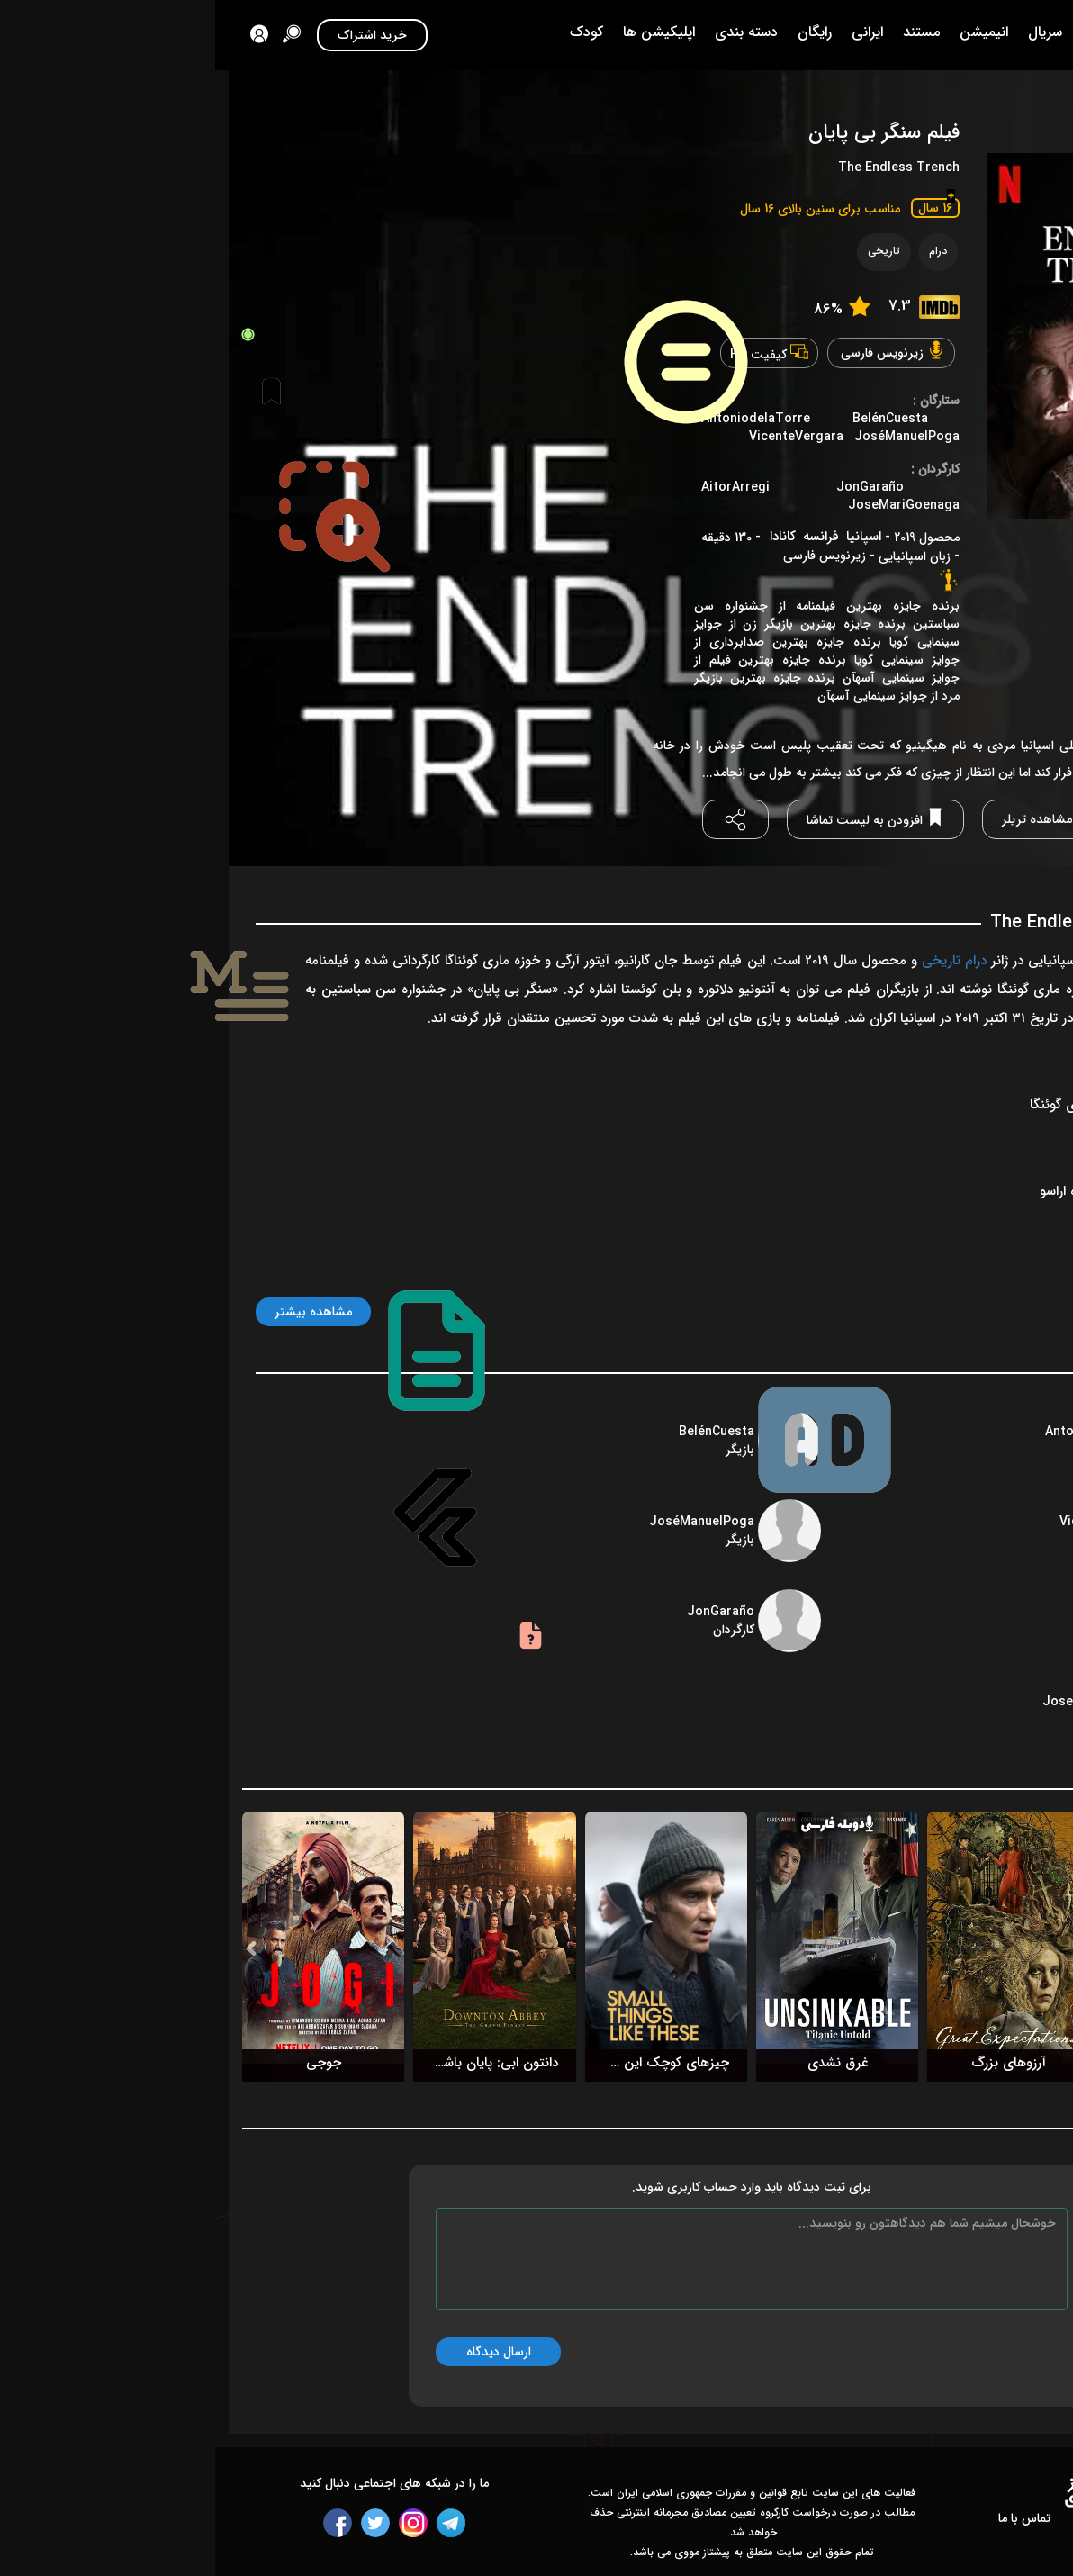 This screenshot has height=2576, width=1073. What do you see at coordinates (437, 1351) in the screenshot?
I see `view file details or description` at bounding box center [437, 1351].